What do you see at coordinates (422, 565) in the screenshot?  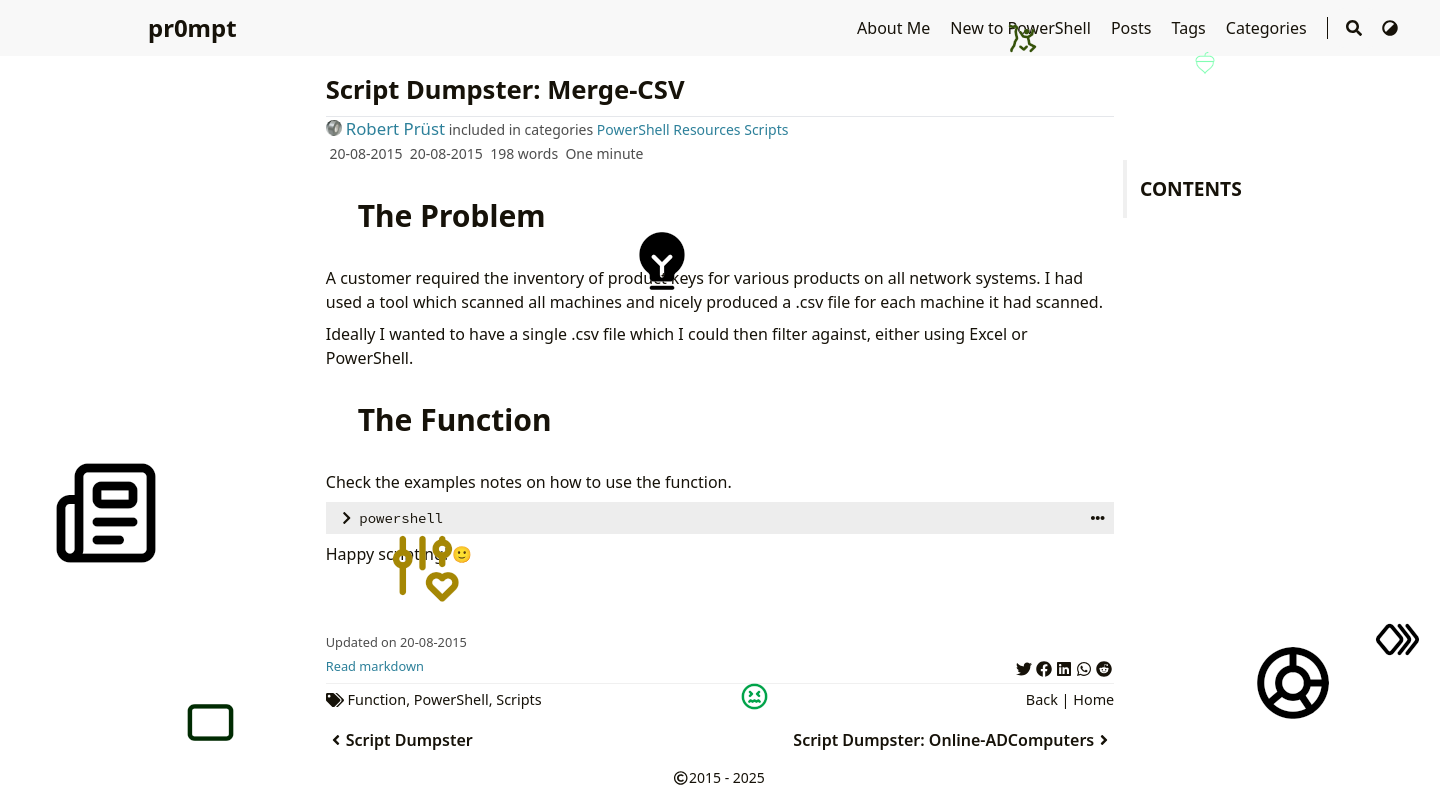 I see `customize favorite or liked item settings` at bounding box center [422, 565].